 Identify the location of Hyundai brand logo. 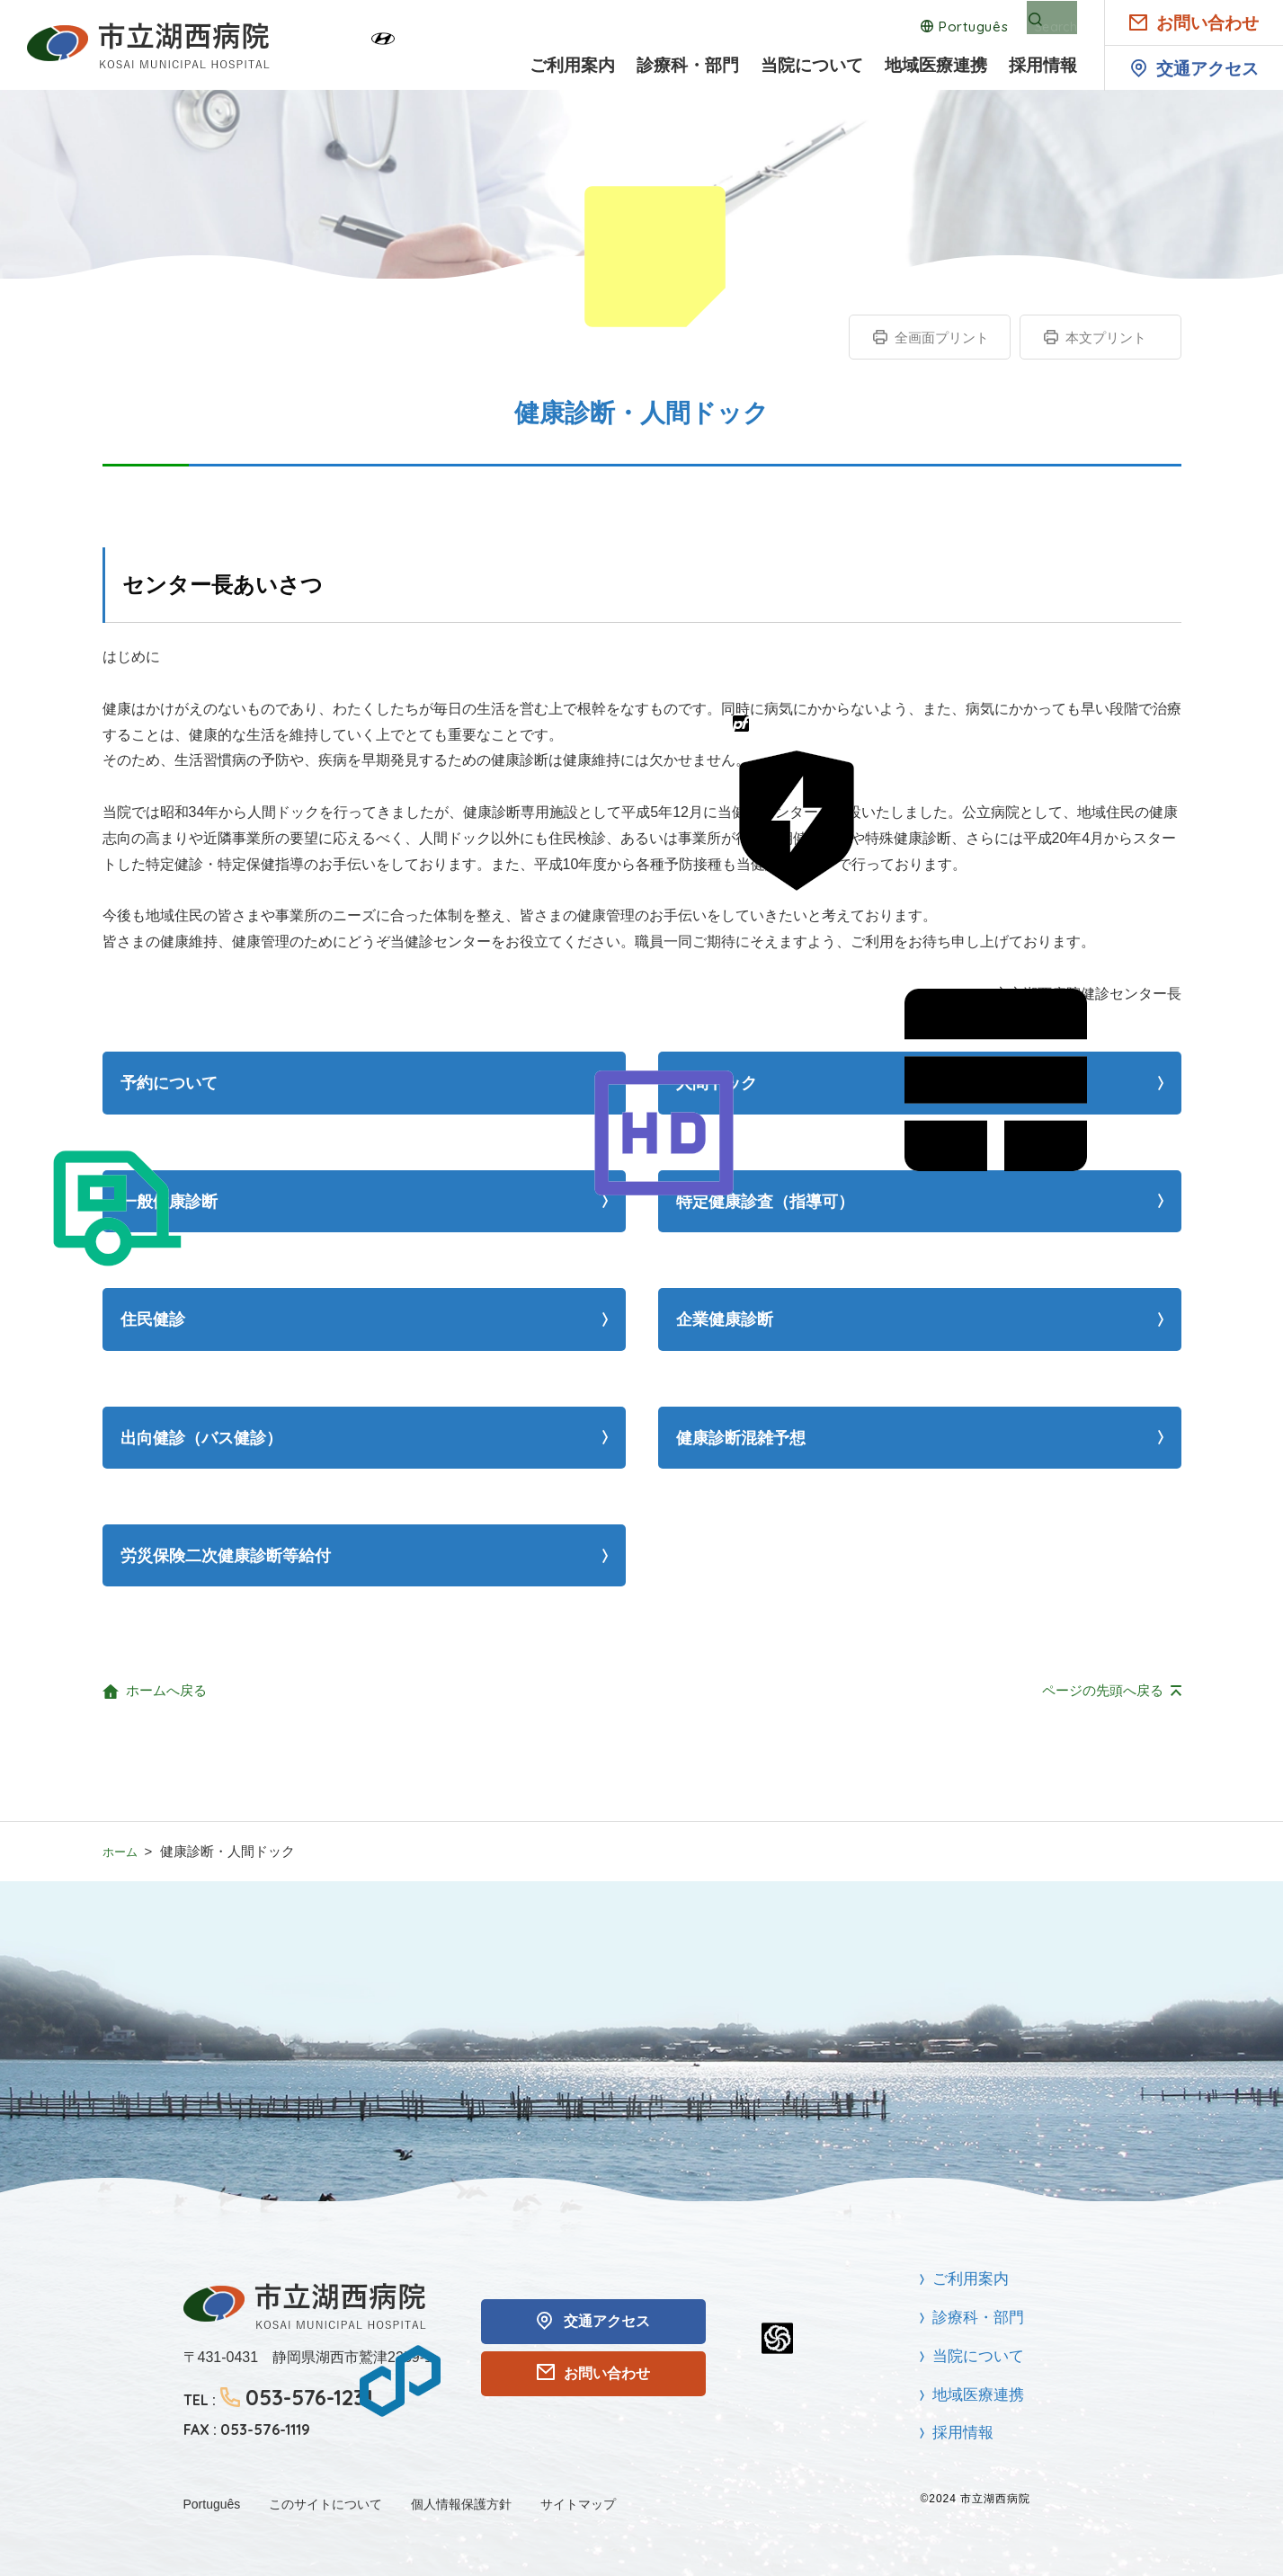
(383, 39).